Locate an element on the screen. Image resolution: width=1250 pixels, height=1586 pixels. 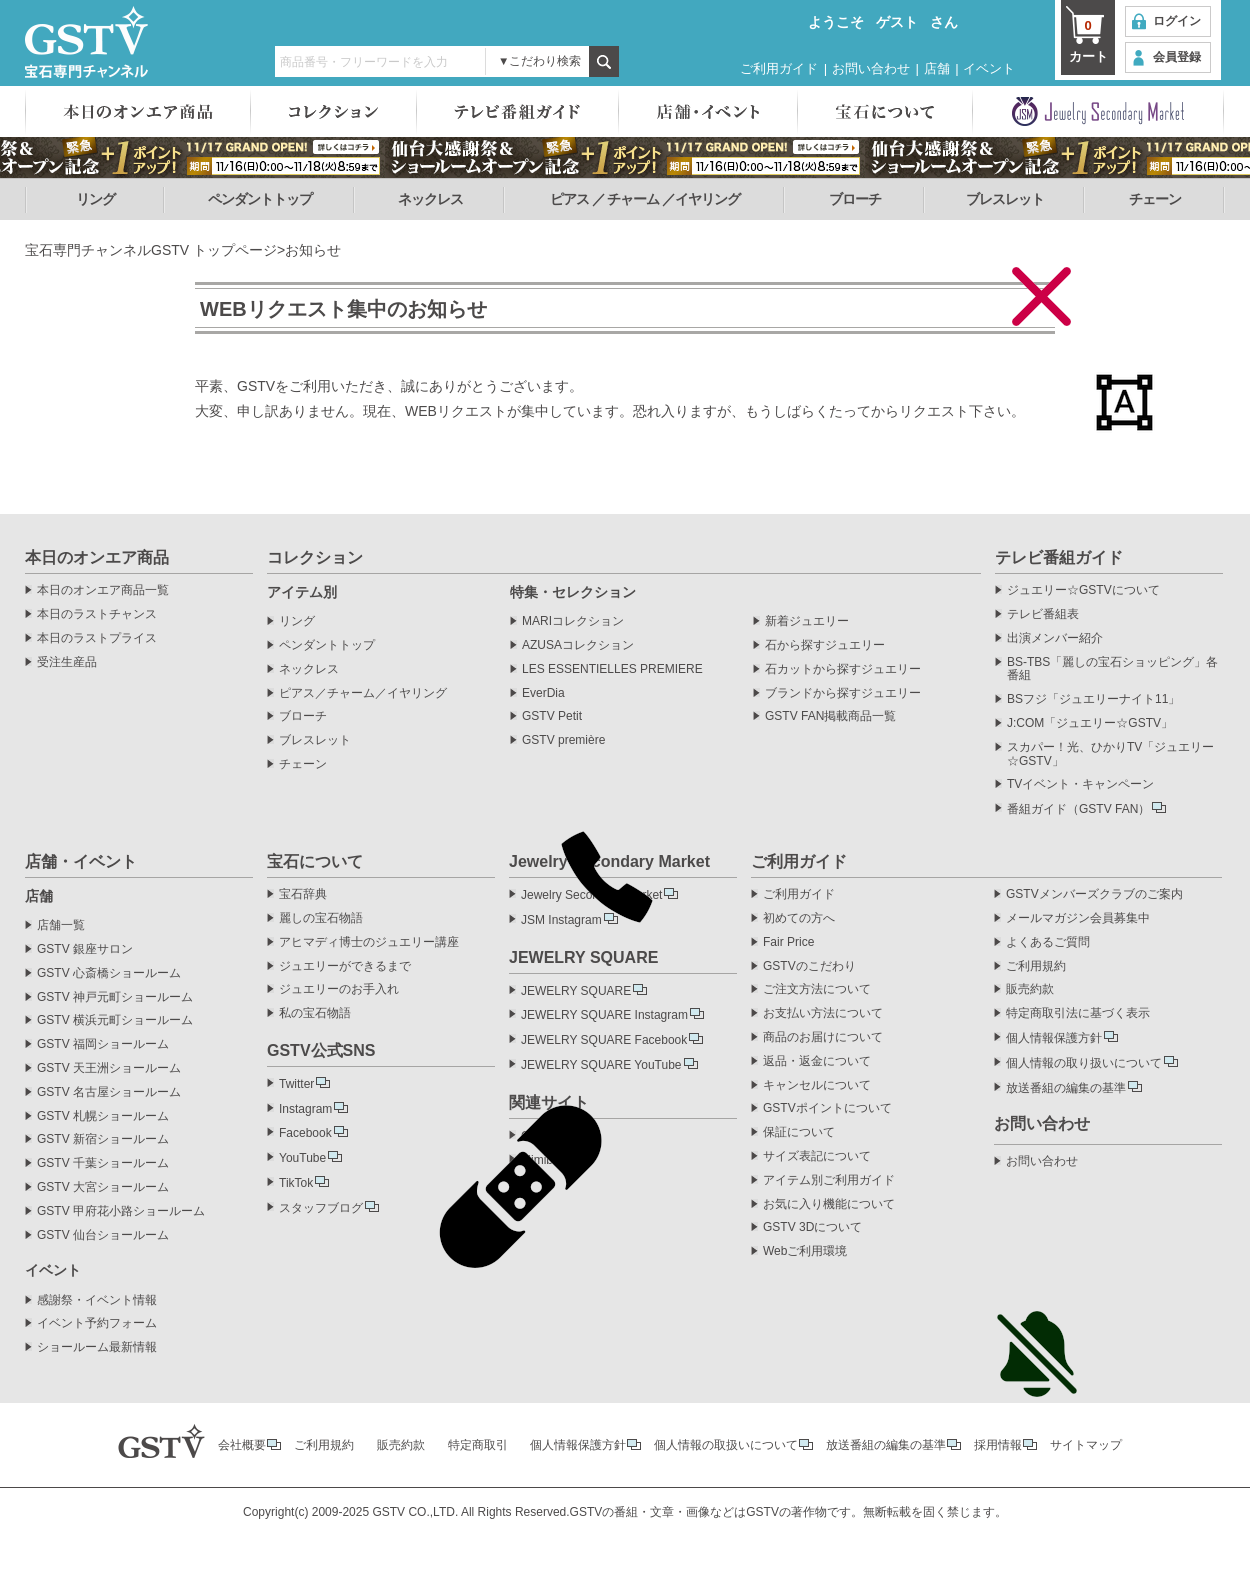
format or edit text box properties is located at coordinates (1124, 402).